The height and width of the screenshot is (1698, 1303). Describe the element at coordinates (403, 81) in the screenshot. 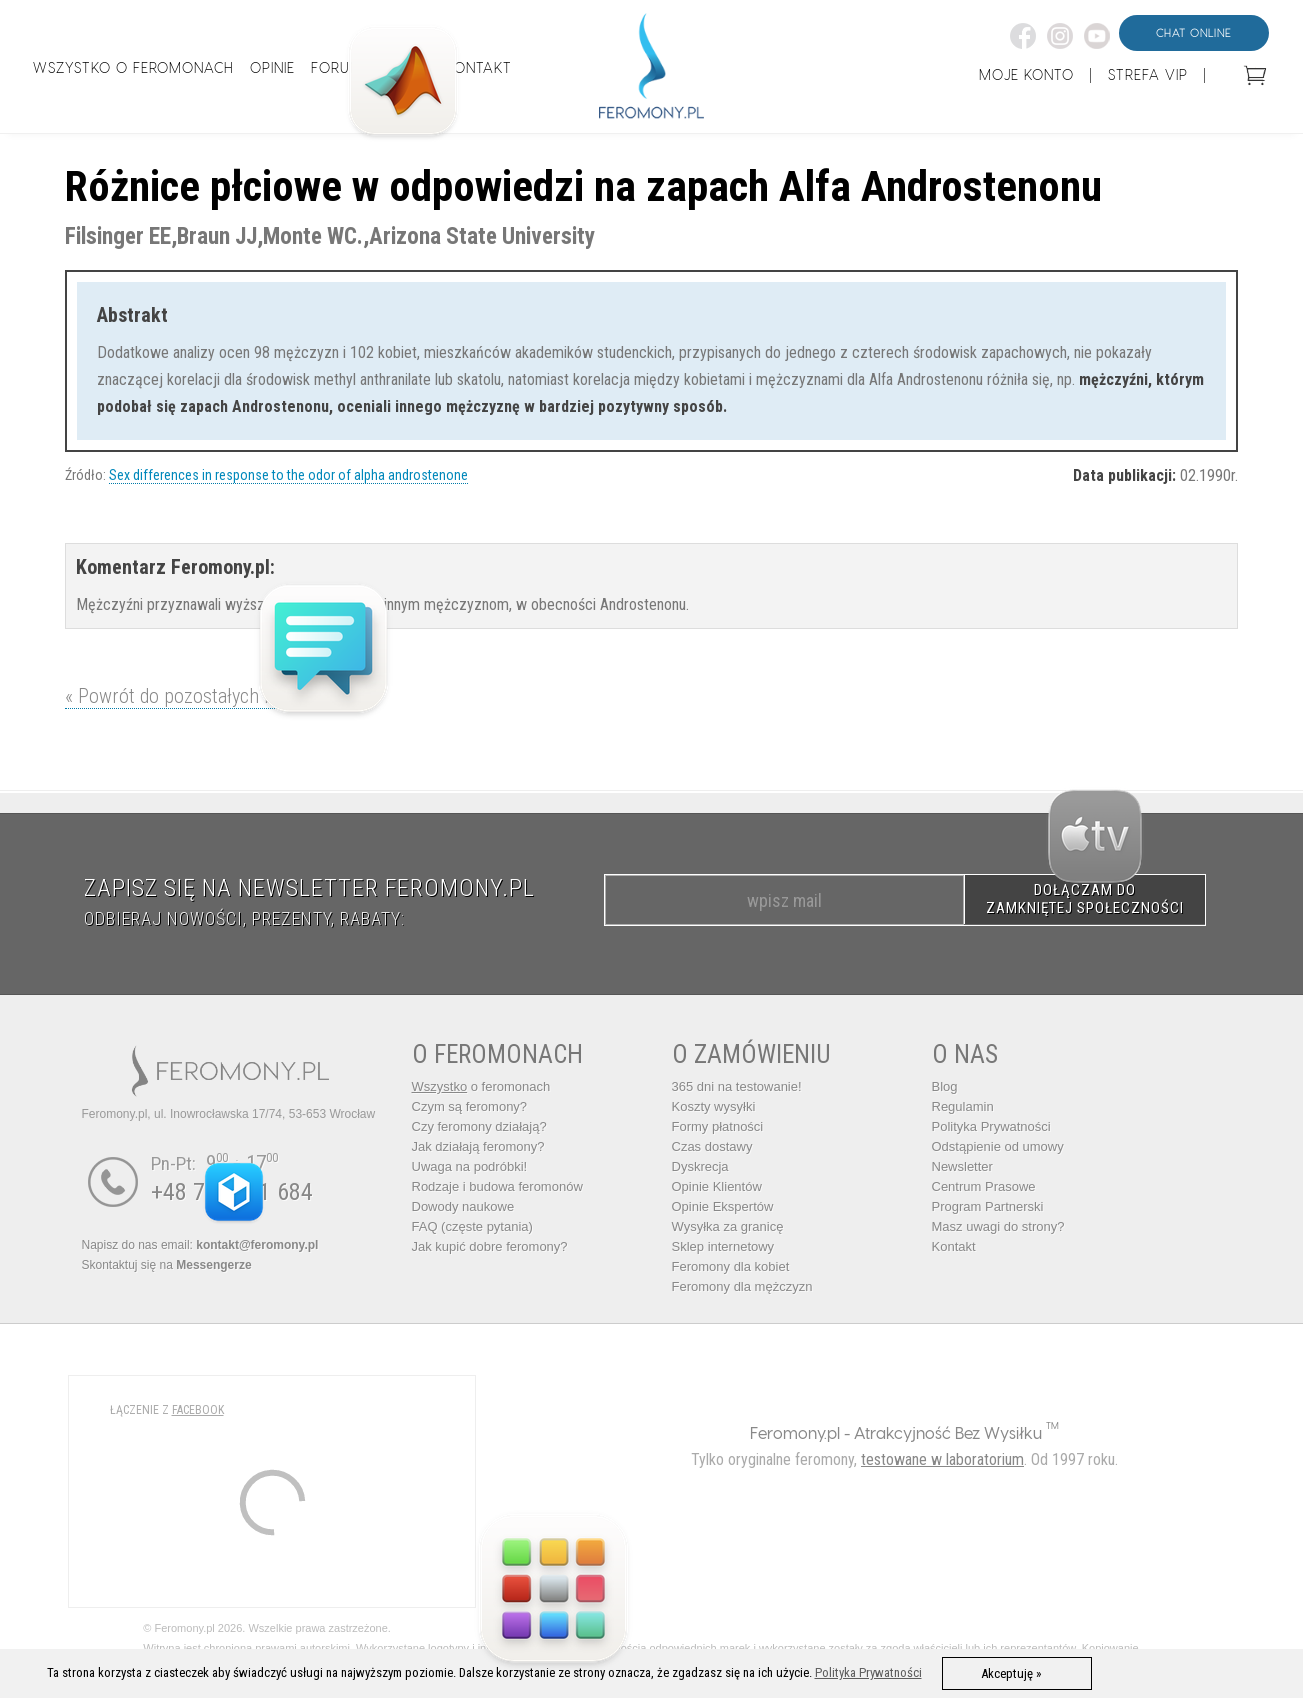

I see `open MATLAB application` at that location.